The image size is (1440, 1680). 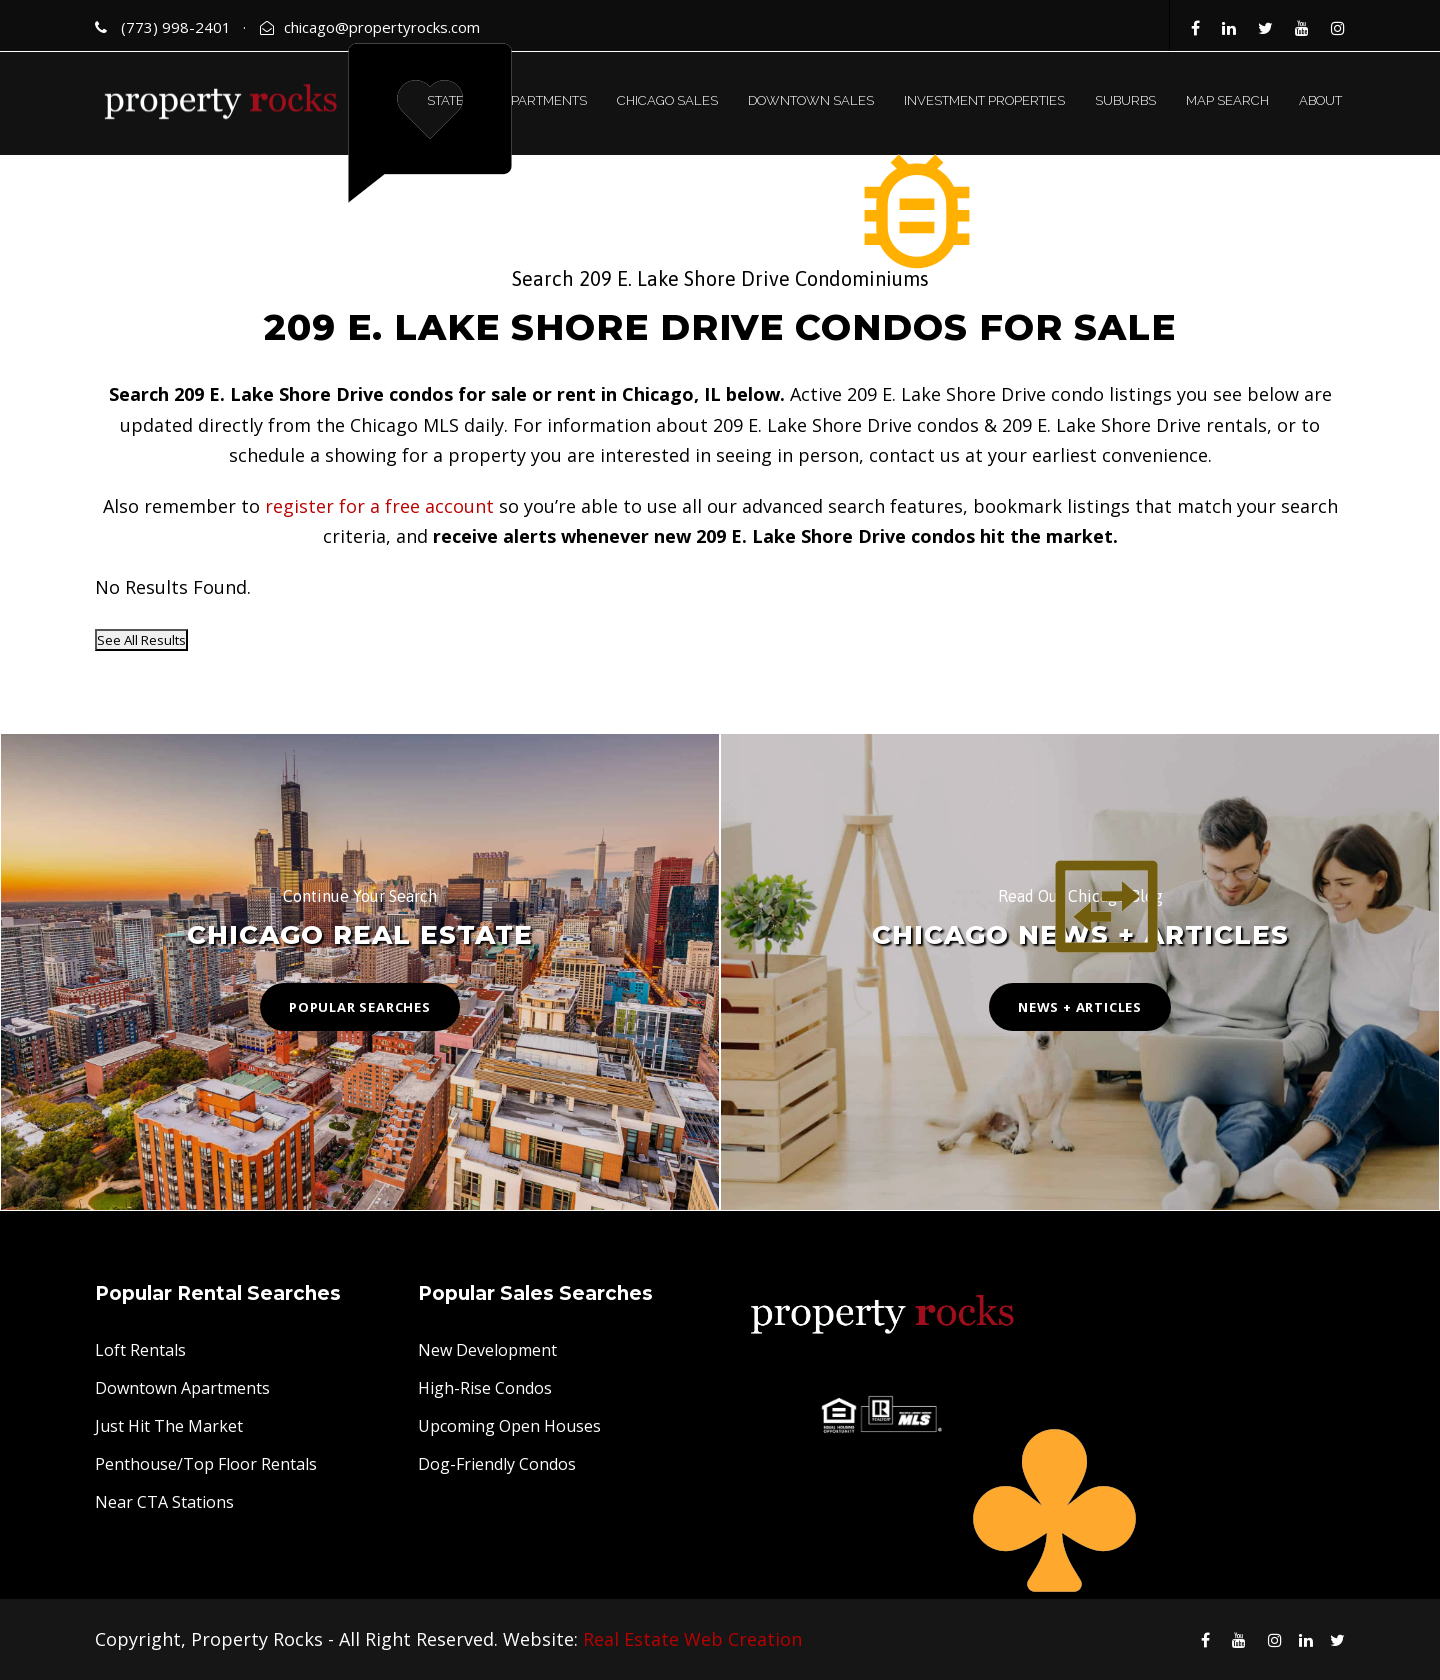 What do you see at coordinates (917, 210) in the screenshot?
I see `report a bug or software issue` at bounding box center [917, 210].